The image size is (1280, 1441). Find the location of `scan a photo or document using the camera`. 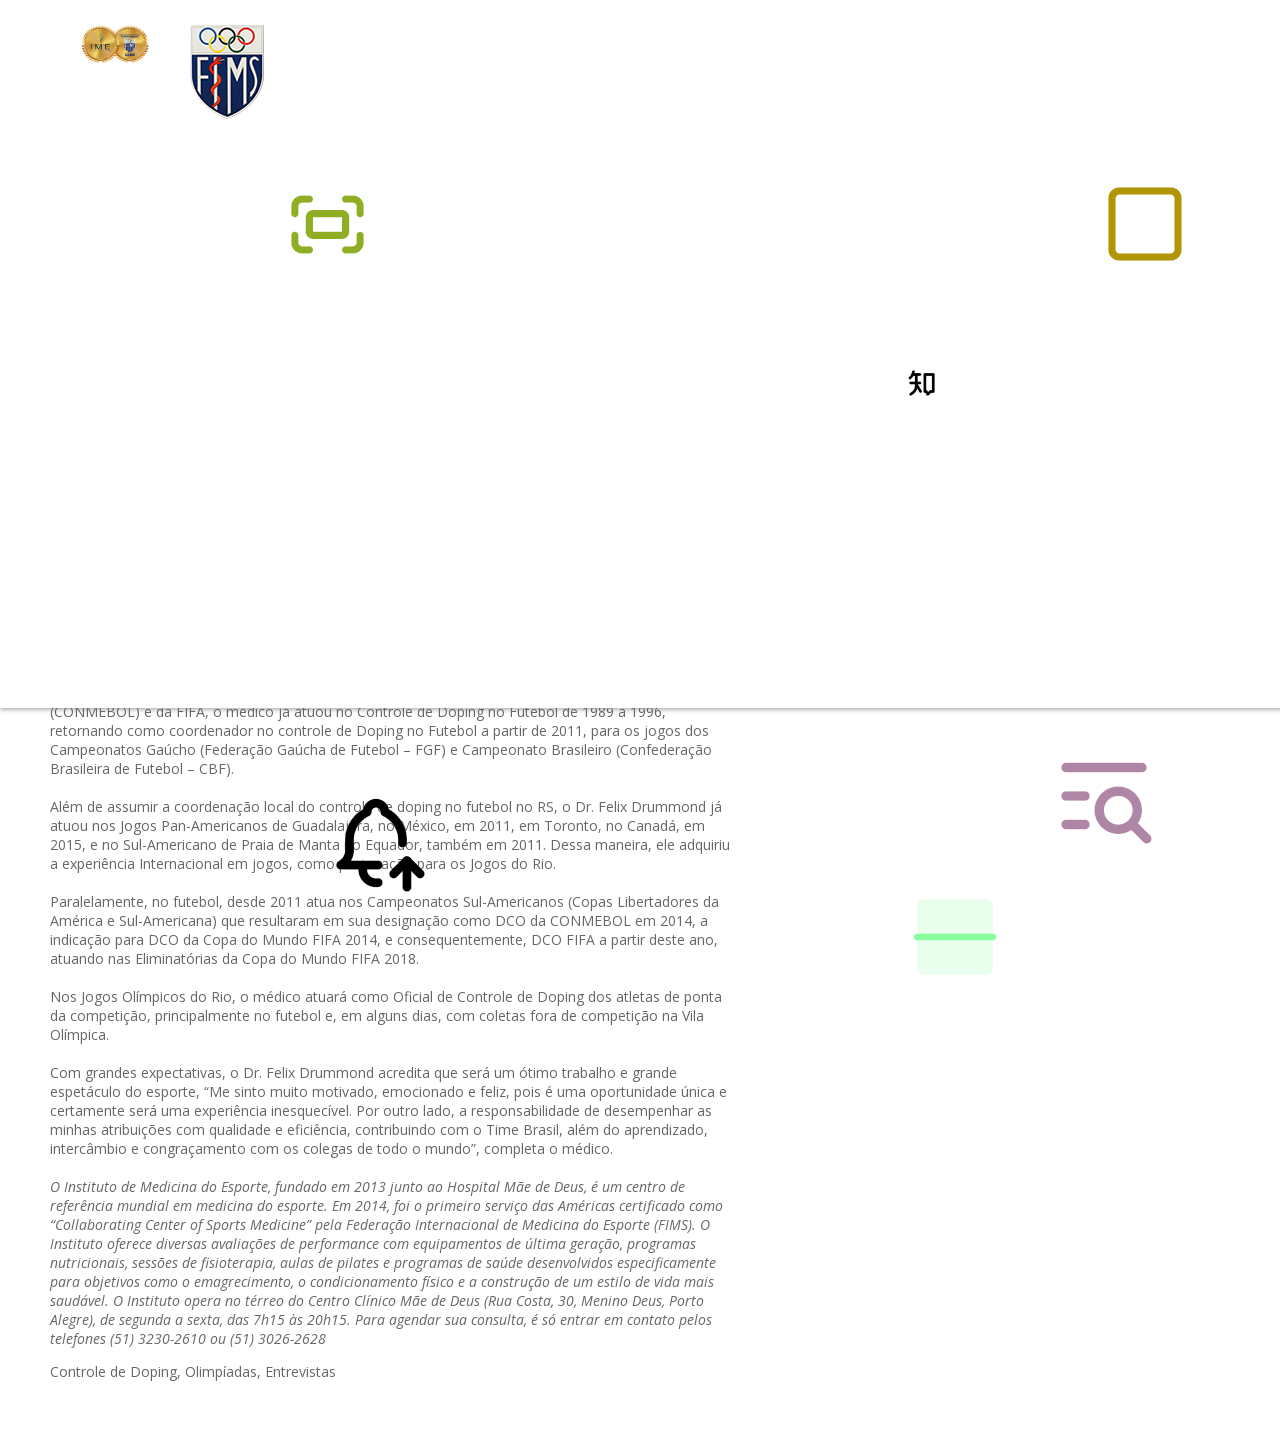

scan a photo or document using the camera is located at coordinates (327, 224).